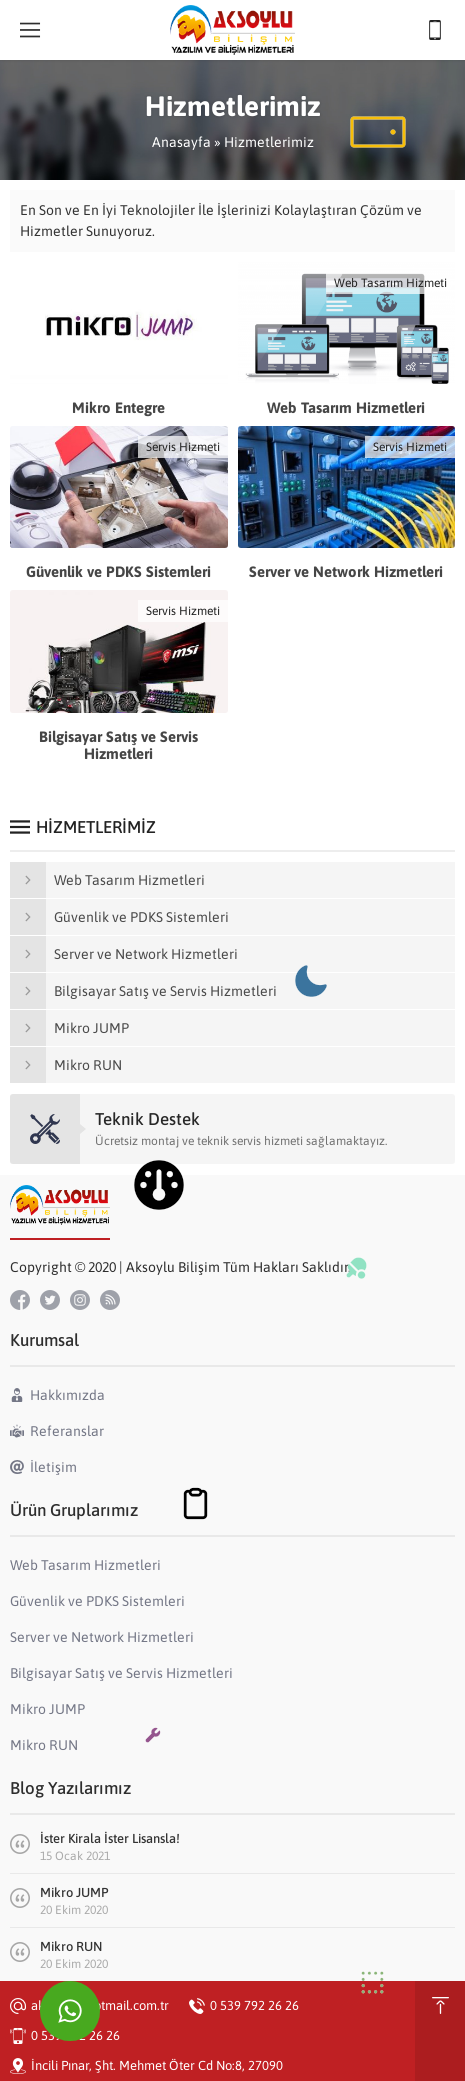  I want to click on access storage or disk drive settings, so click(378, 132).